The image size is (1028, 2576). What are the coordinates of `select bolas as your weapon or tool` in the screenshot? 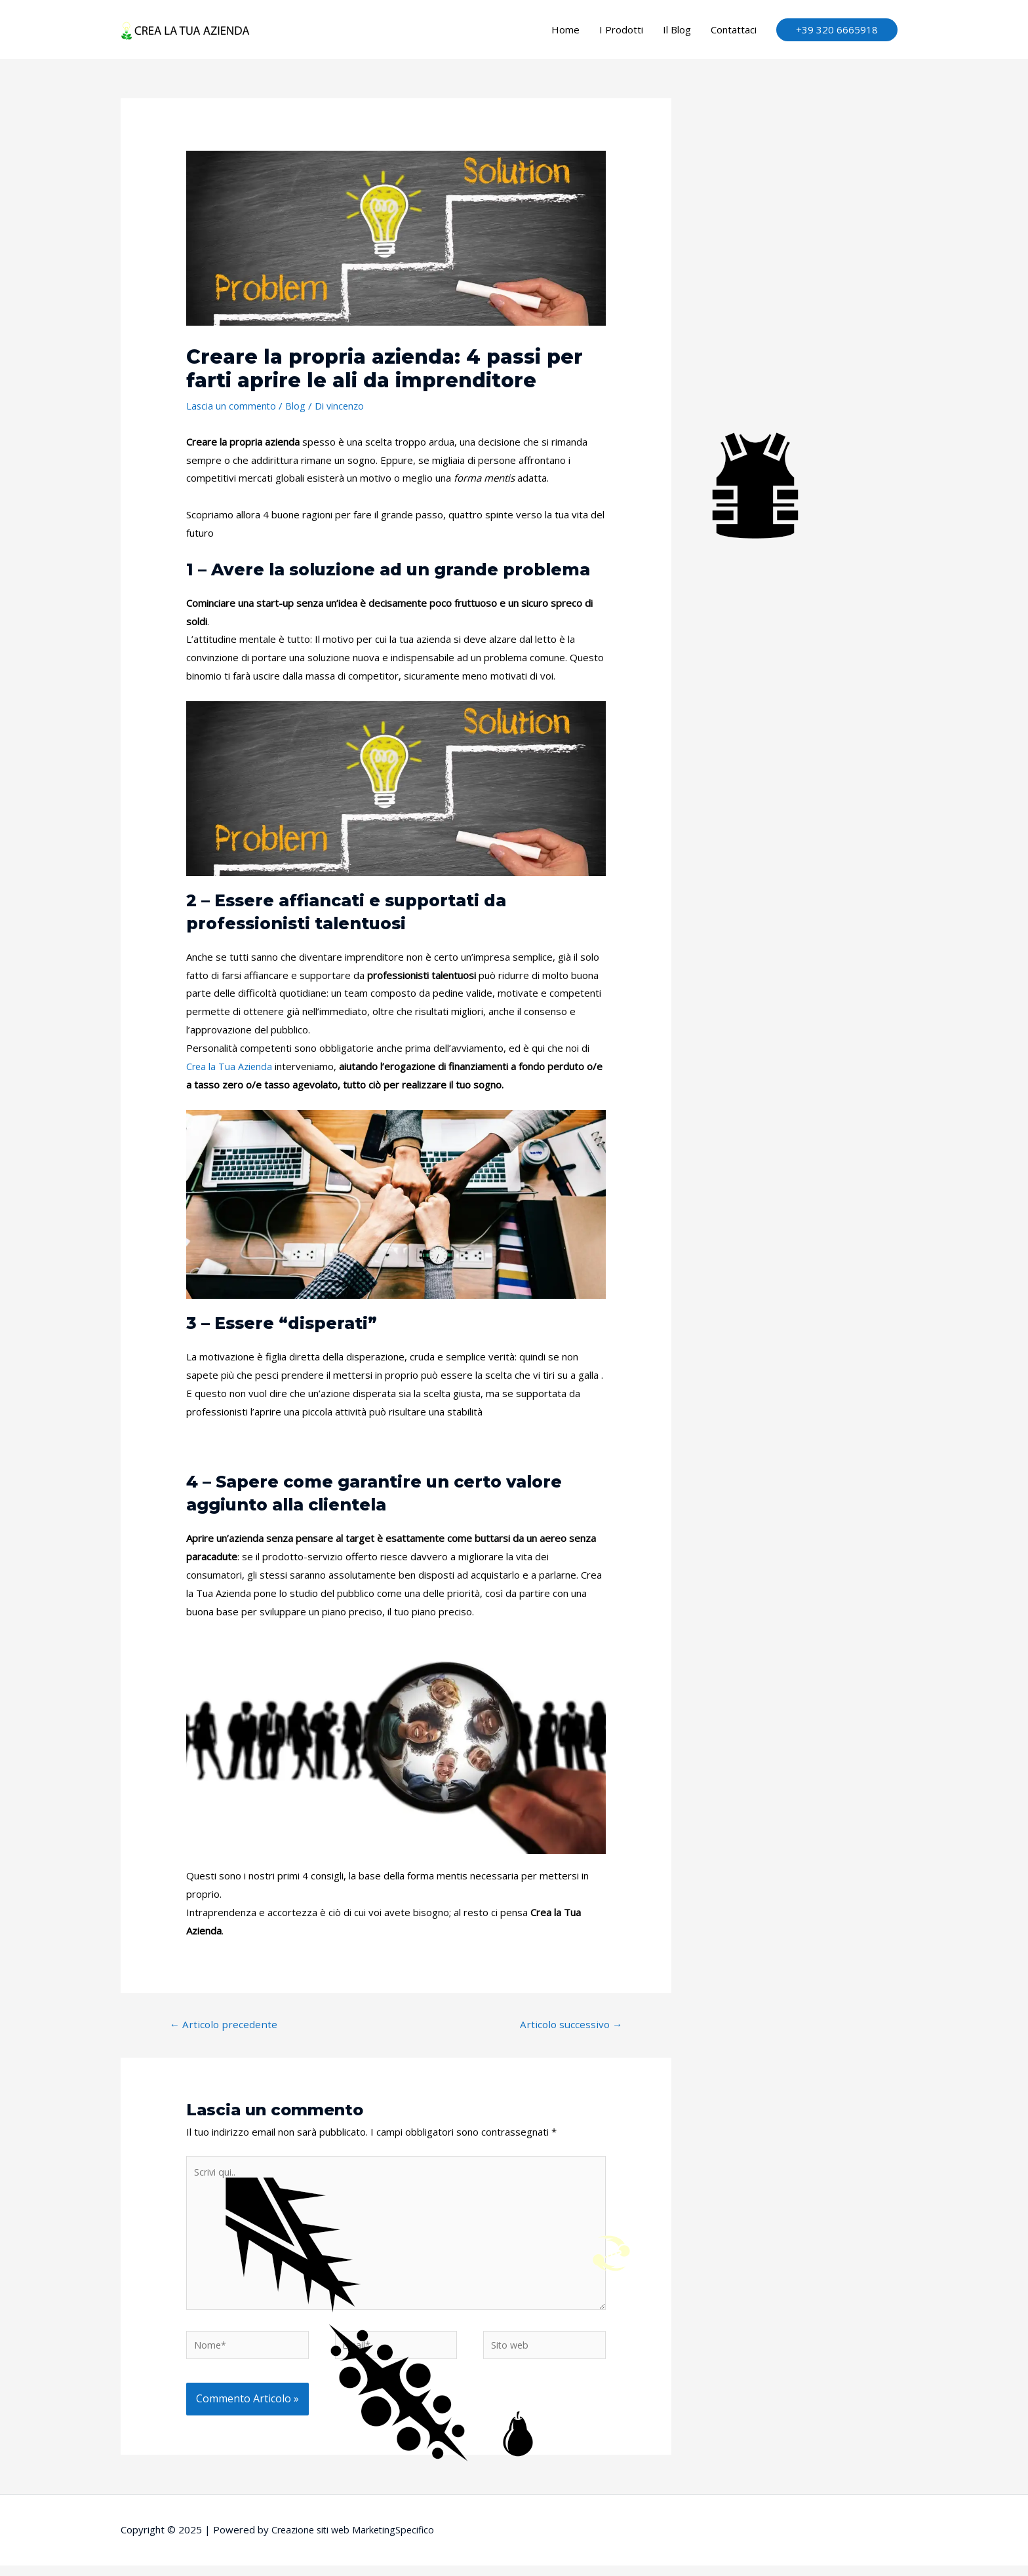 It's located at (611, 2254).